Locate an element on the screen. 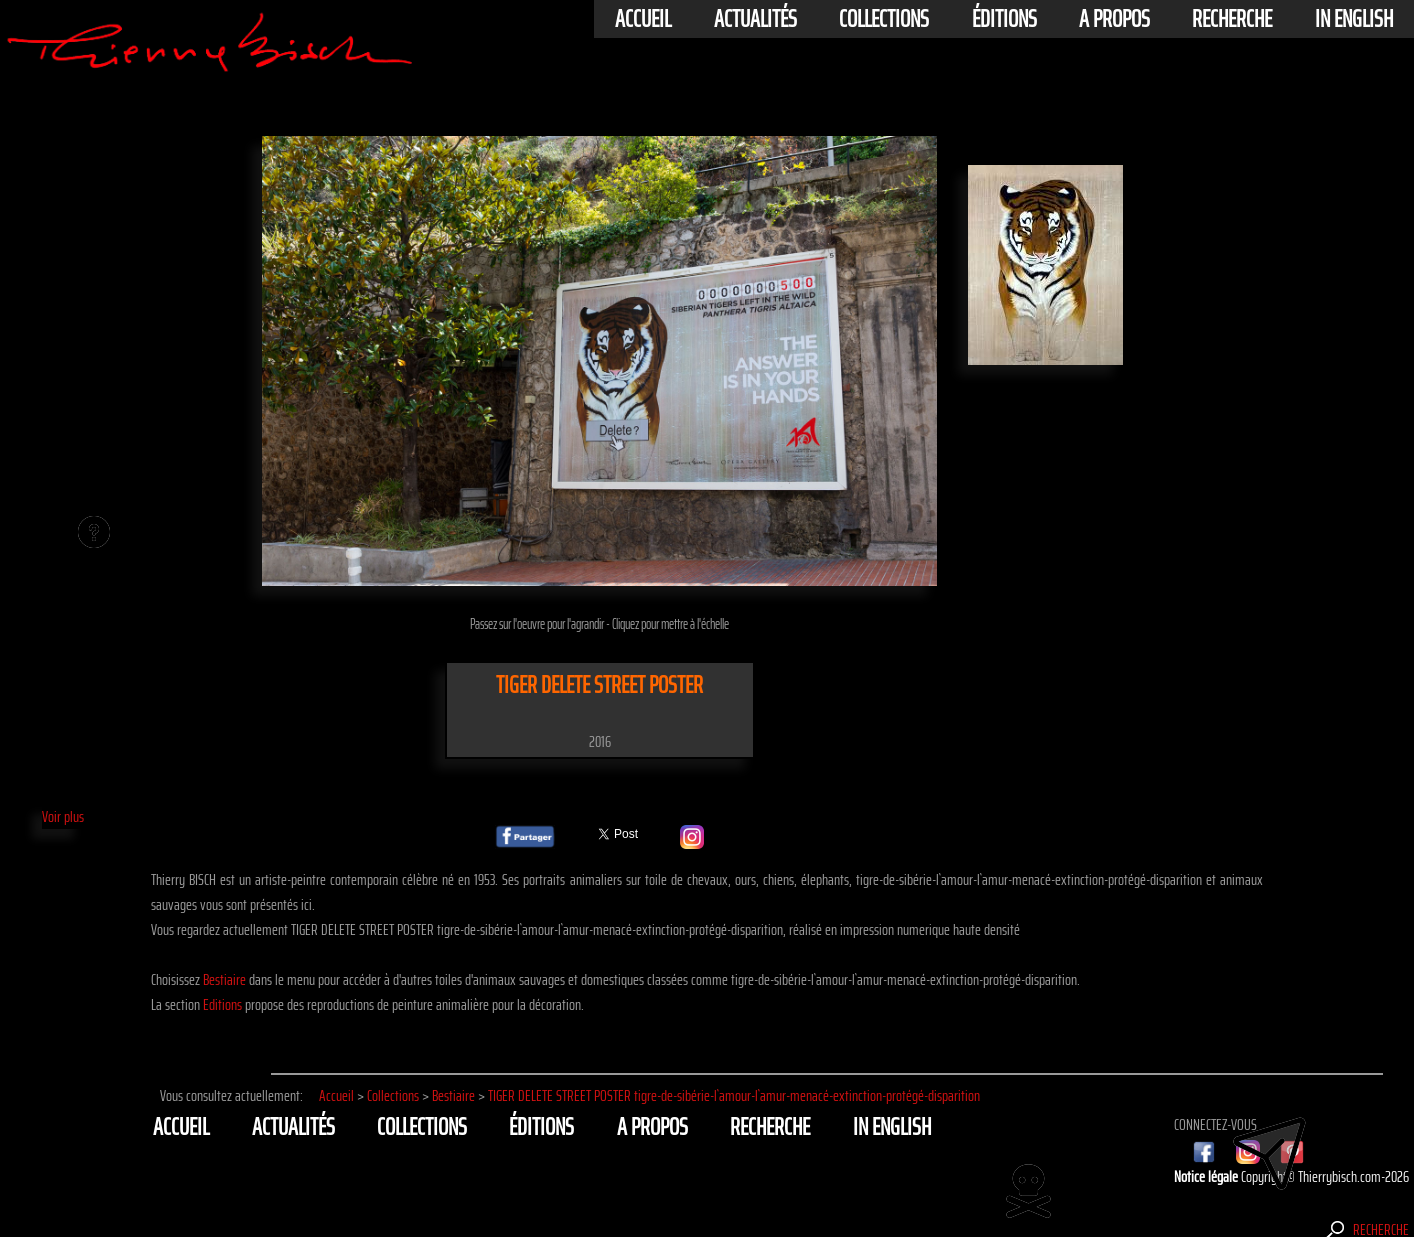 The image size is (1414, 1237). send a message is located at coordinates (1272, 1151).